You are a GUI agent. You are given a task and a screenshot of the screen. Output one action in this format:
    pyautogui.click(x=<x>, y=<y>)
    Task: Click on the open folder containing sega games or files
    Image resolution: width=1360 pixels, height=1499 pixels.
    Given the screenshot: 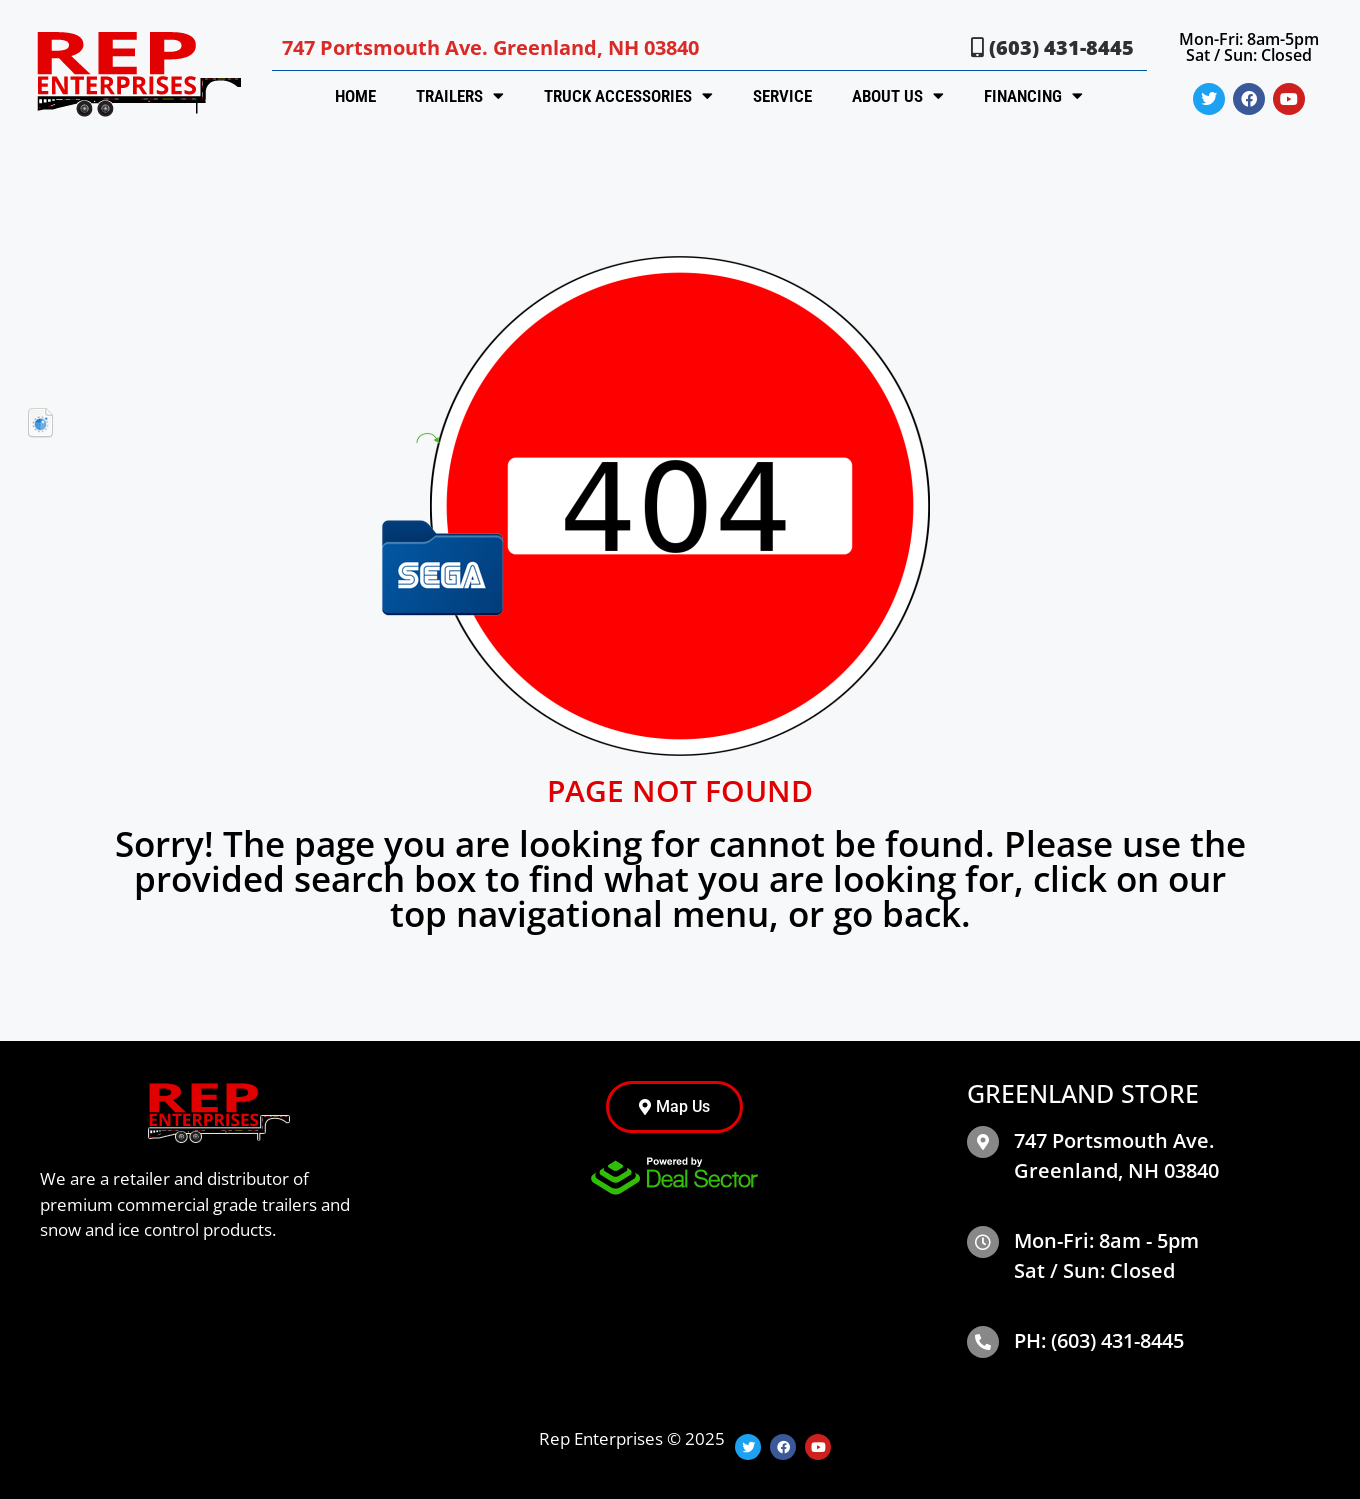 What is the action you would take?
    pyautogui.click(x=442, y=571)
    